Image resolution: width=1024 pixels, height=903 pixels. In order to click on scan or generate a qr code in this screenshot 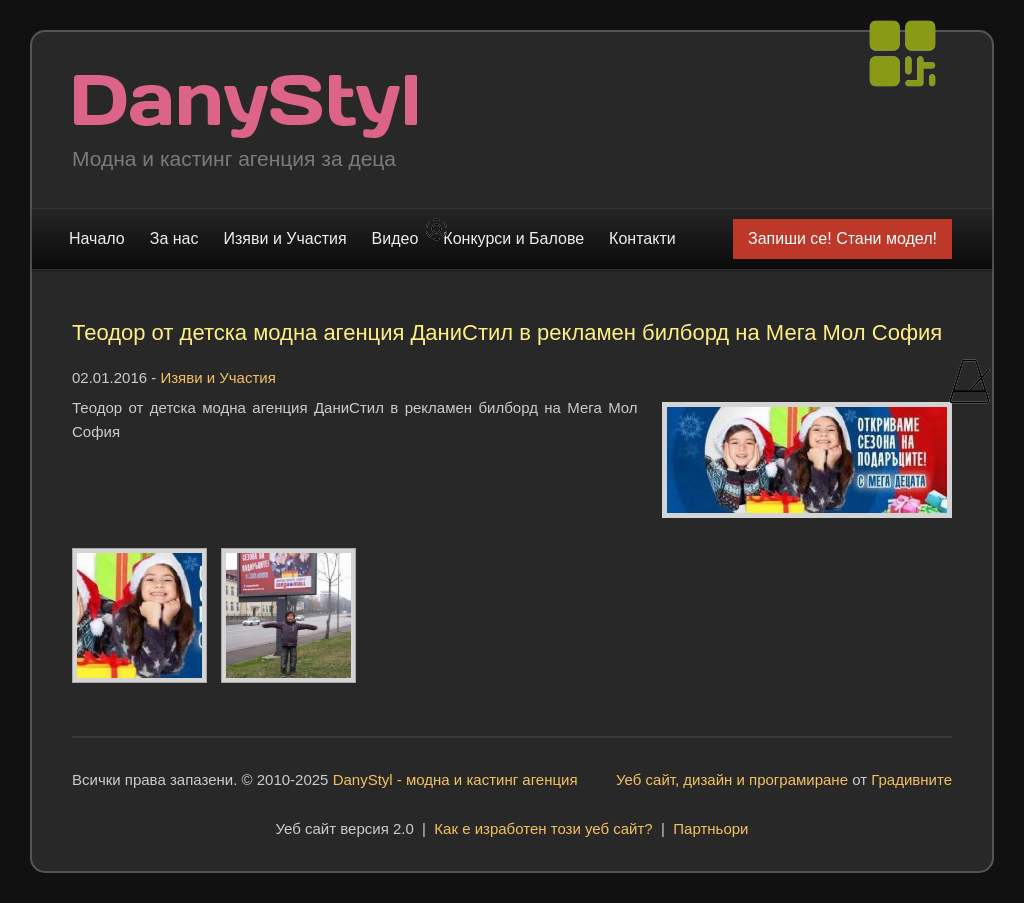, I will do `click(902, 53)`.